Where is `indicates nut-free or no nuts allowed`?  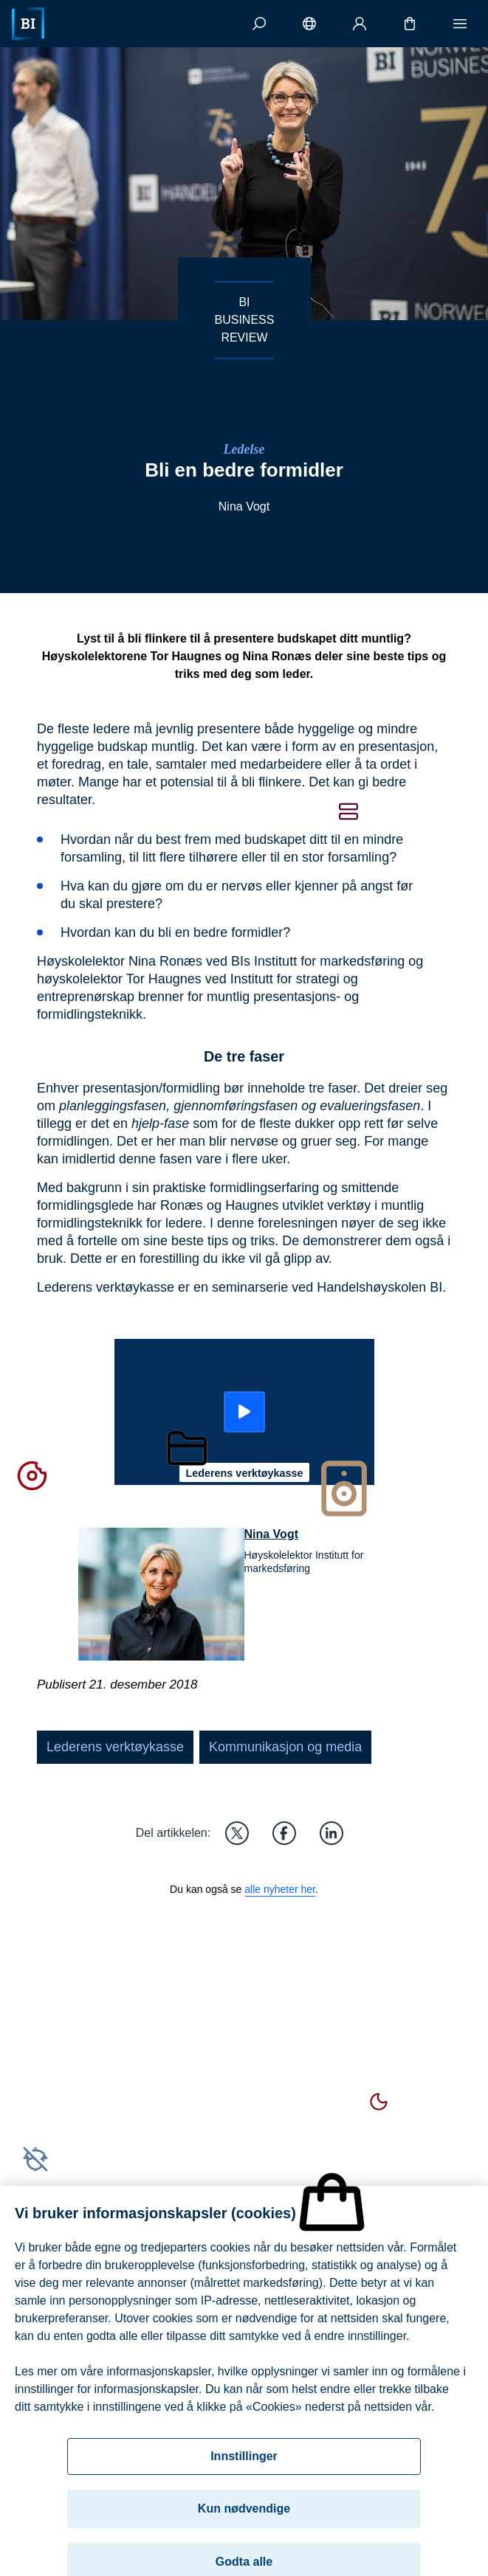
indicates nut-free or no nuts allowed is located at coordinates (35, 2159).